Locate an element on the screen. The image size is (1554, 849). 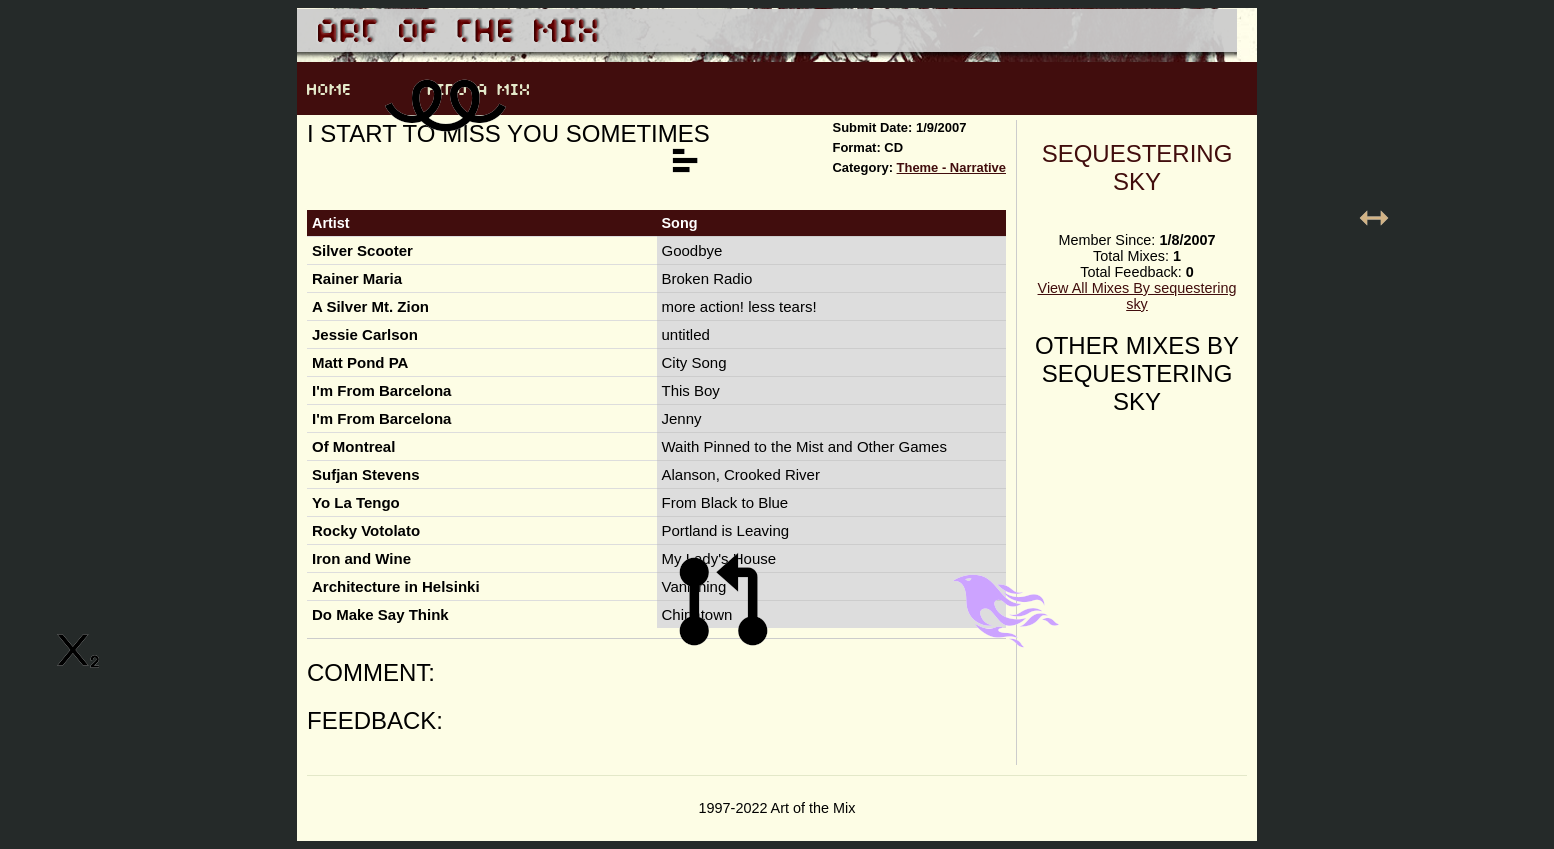
format text as subscript is located at coordinates (76, 651).